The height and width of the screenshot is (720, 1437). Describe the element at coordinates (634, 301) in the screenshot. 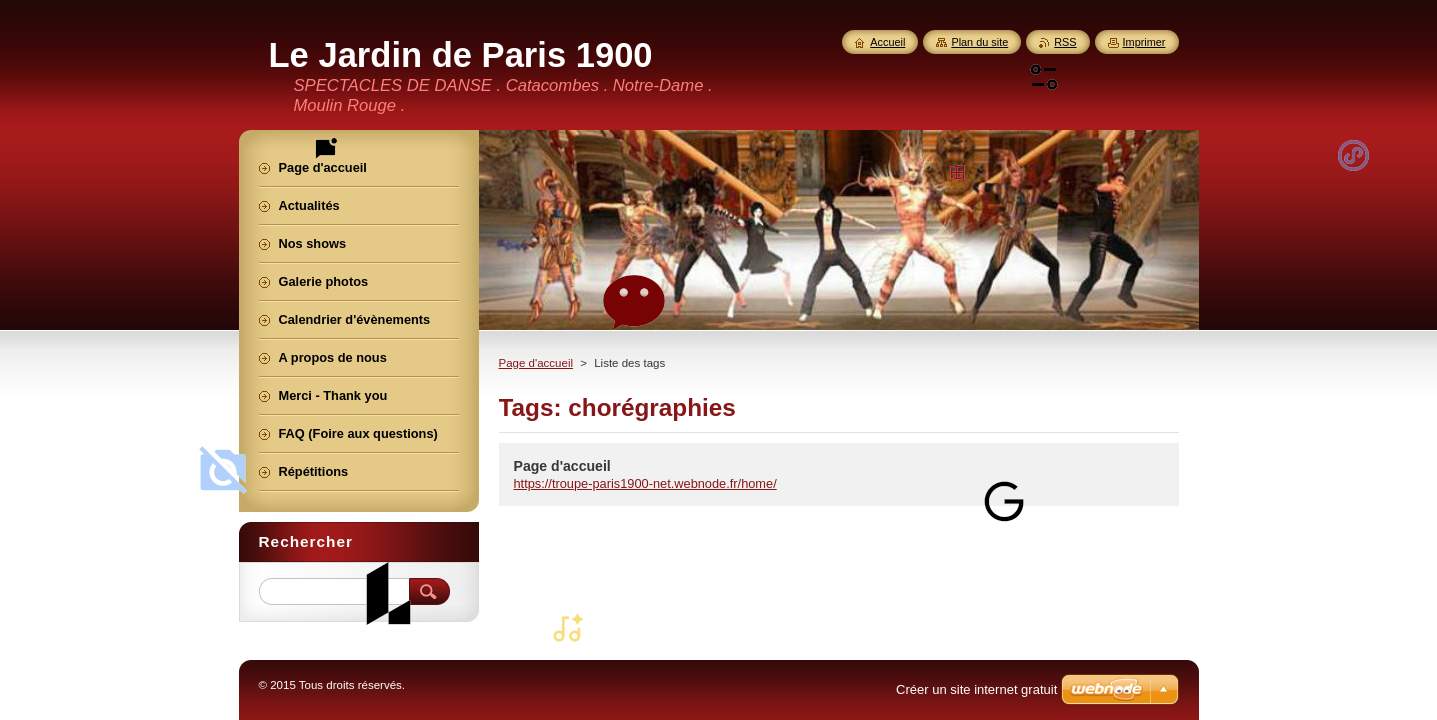

I see `open wechat messaging app` at that location.